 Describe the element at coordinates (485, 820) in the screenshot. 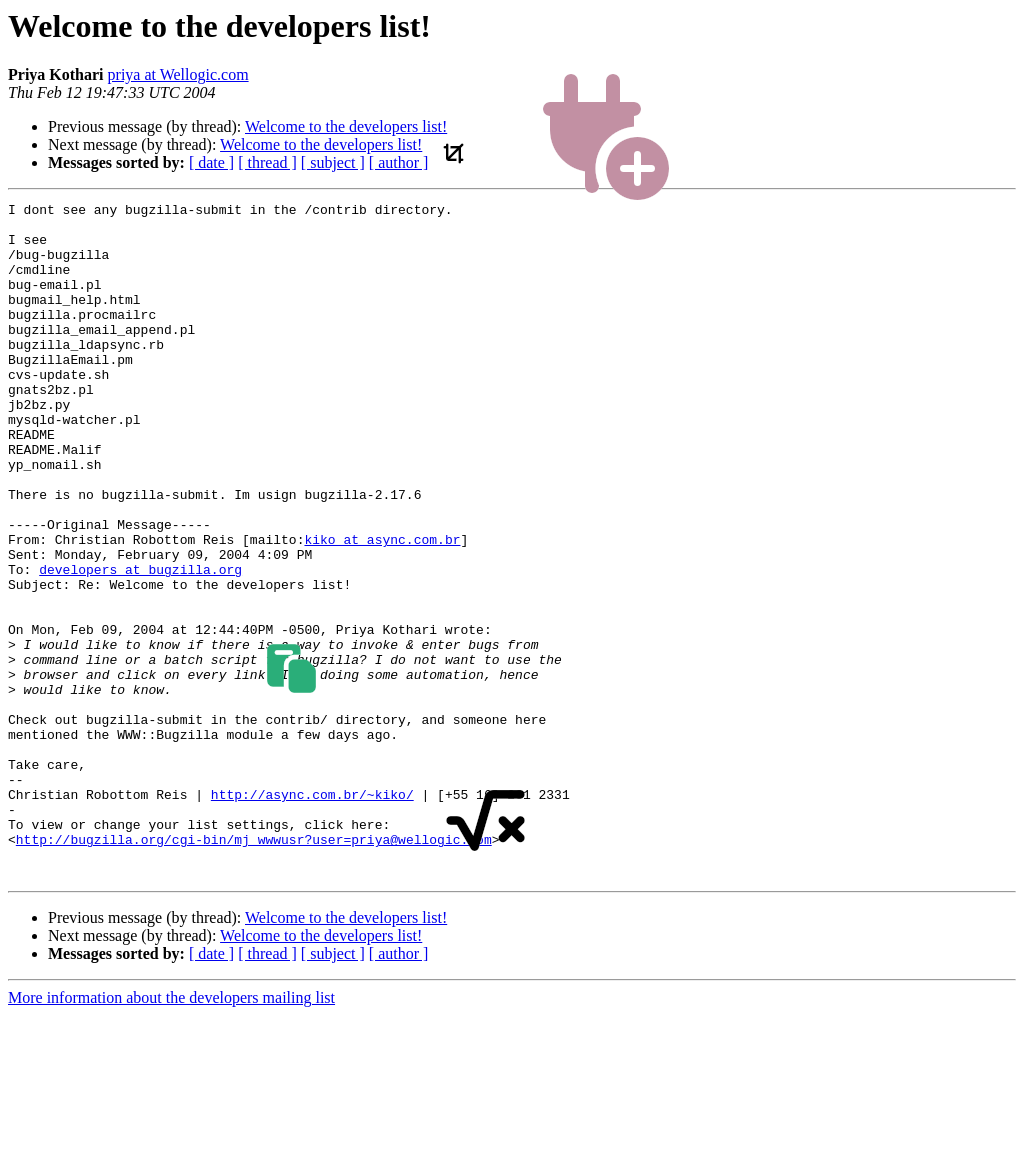

I see `access mathematical functions or calculator` at that location.